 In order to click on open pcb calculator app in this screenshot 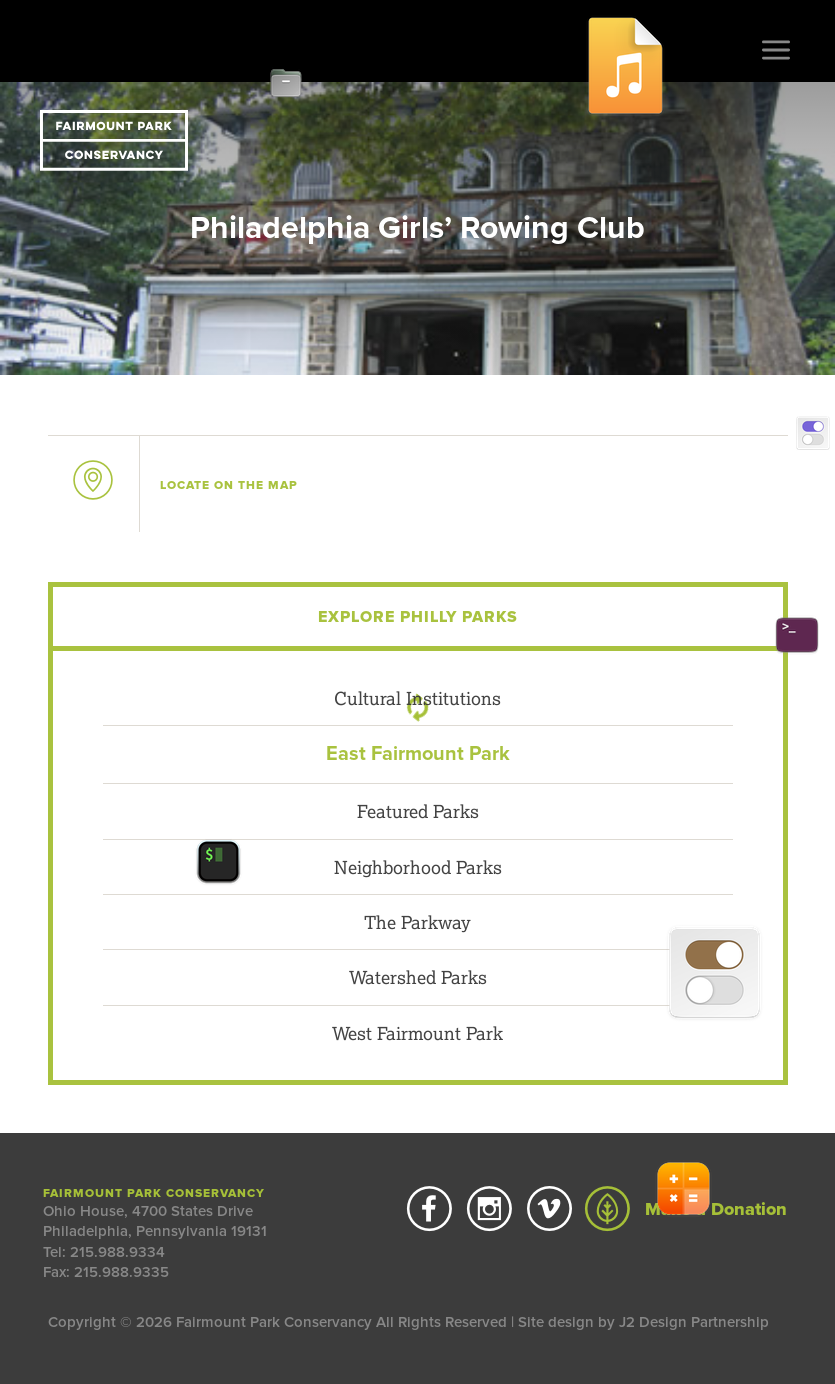, I will do `click(683, 1188)`.